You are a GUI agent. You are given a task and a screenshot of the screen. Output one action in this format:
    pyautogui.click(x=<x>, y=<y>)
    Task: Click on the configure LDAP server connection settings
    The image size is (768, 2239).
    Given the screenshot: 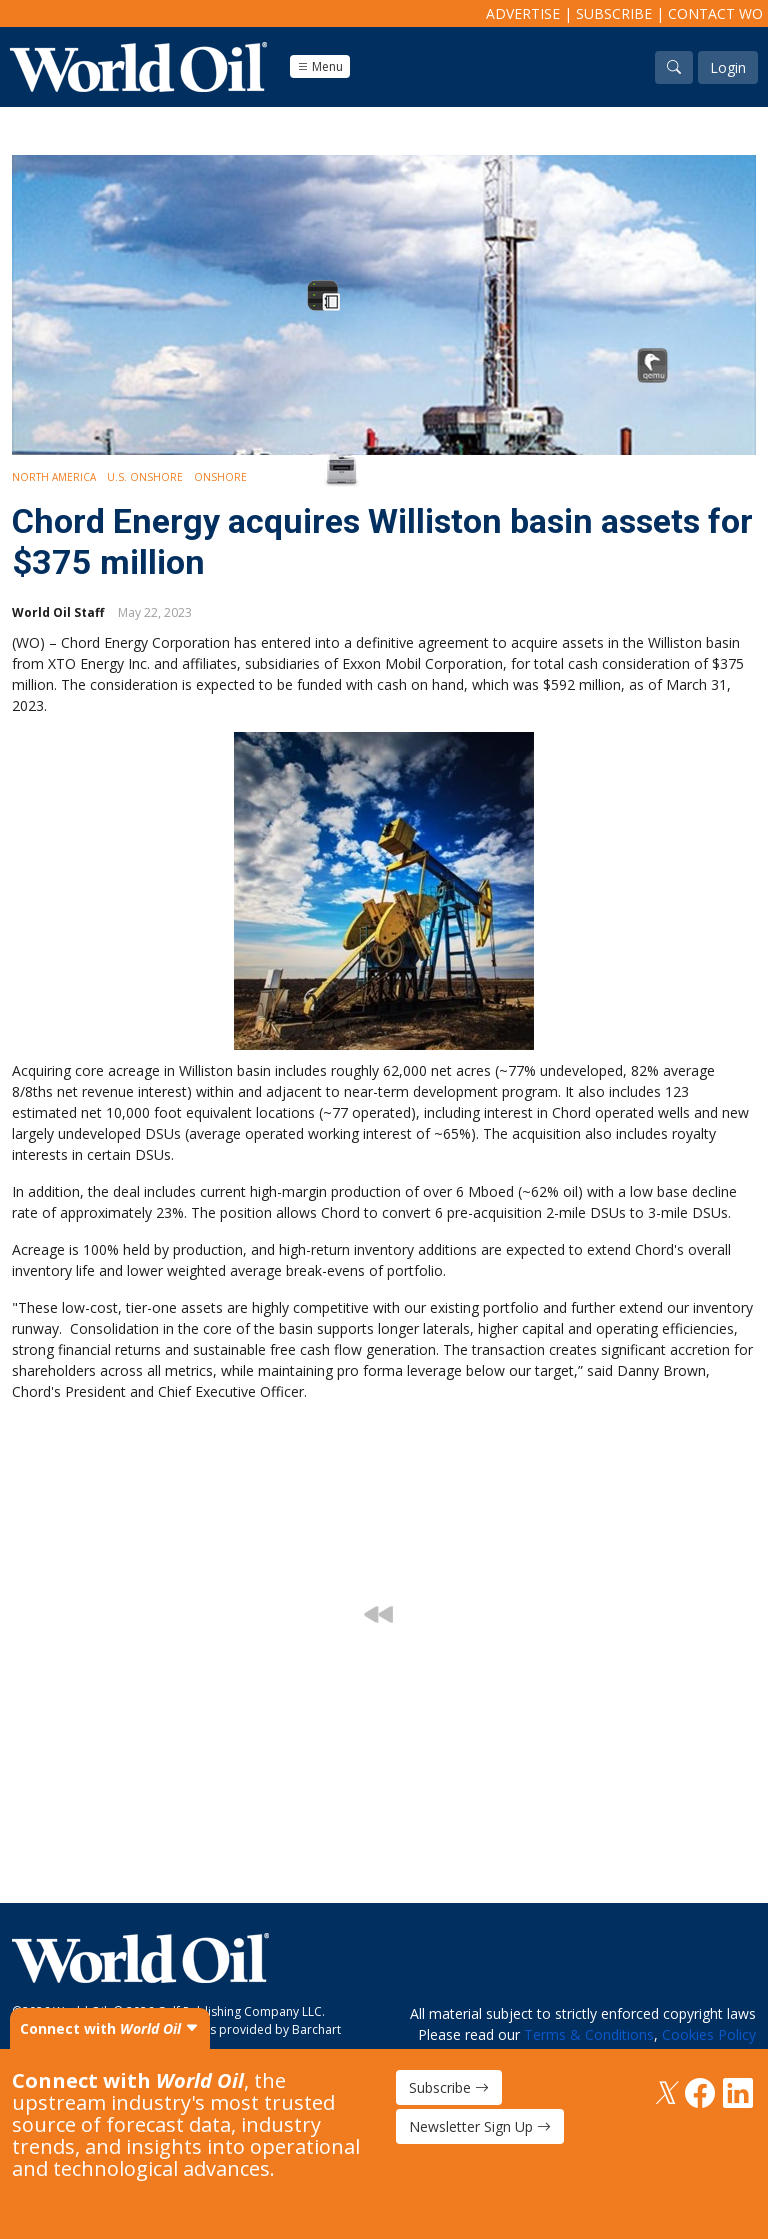 What is the action you would take?
    pyautogui.click(x=323, y=296)
    